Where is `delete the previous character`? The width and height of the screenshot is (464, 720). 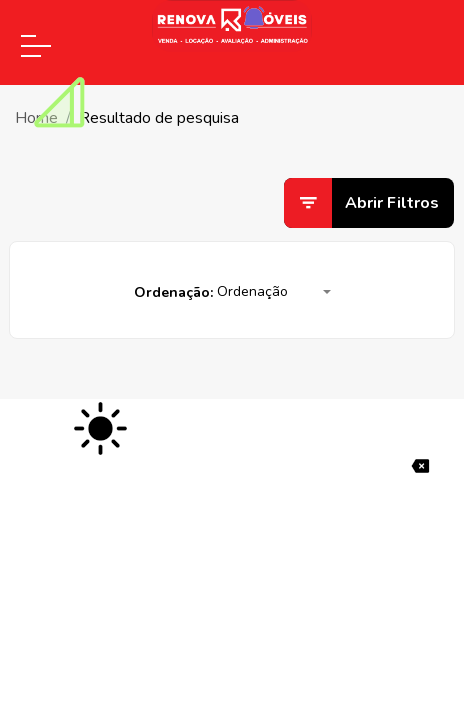
delete the previous character is located at coordinates (421, 466).